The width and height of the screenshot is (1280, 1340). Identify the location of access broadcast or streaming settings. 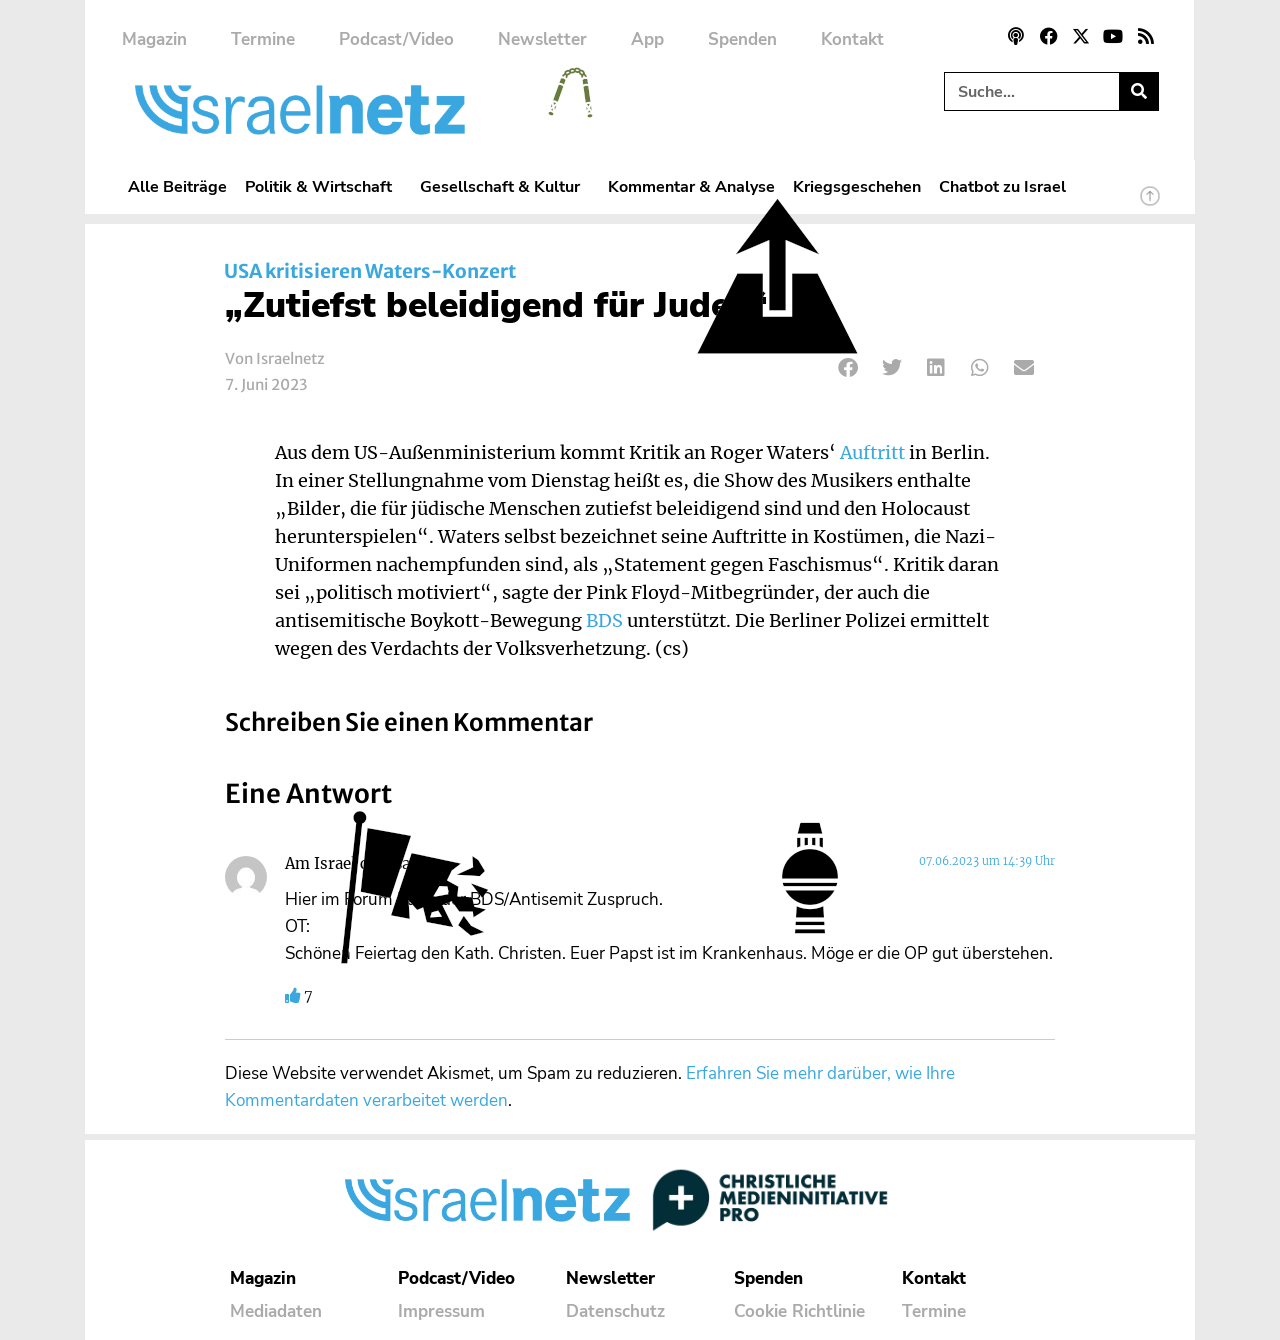
(810, 877).